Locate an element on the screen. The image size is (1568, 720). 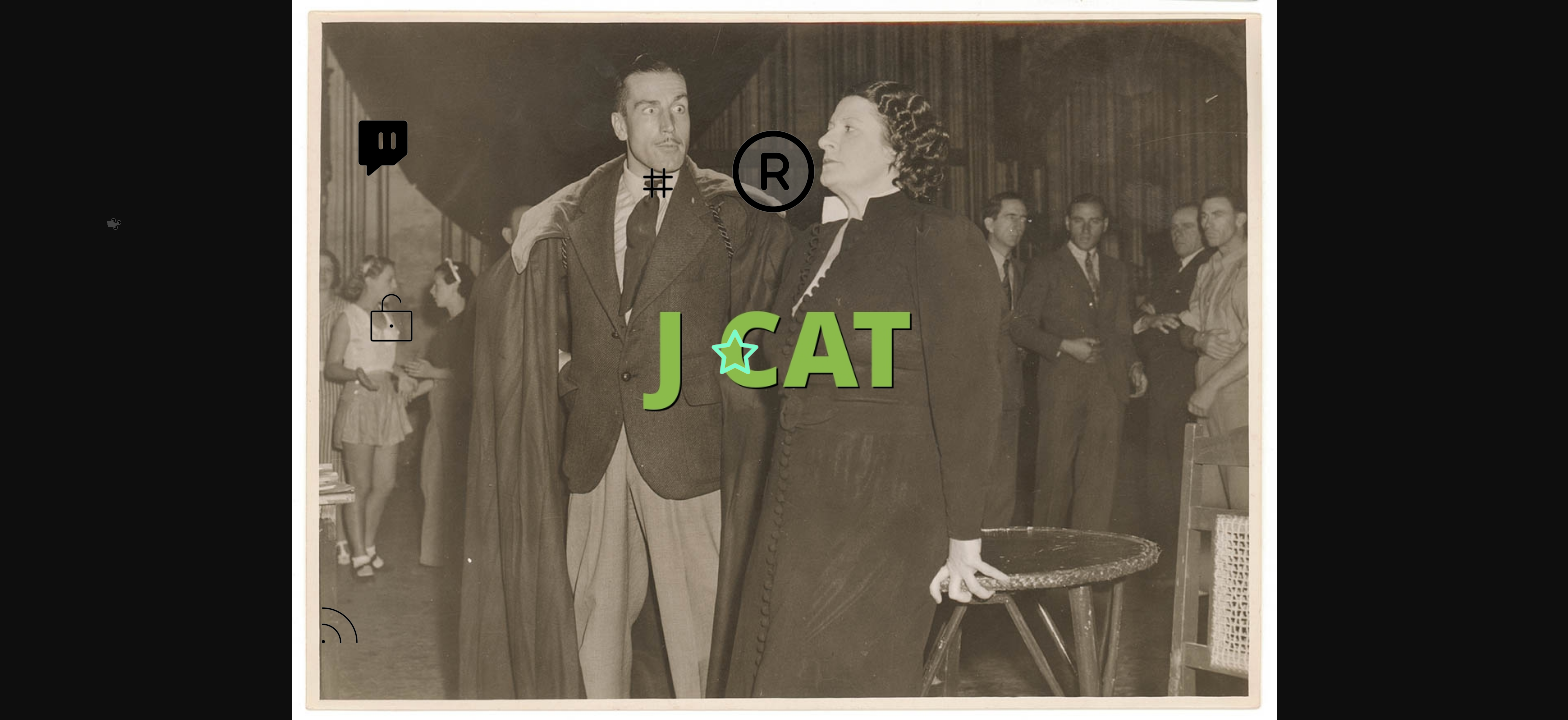
indicates registered trademark status is located at coordinates (773, 171).